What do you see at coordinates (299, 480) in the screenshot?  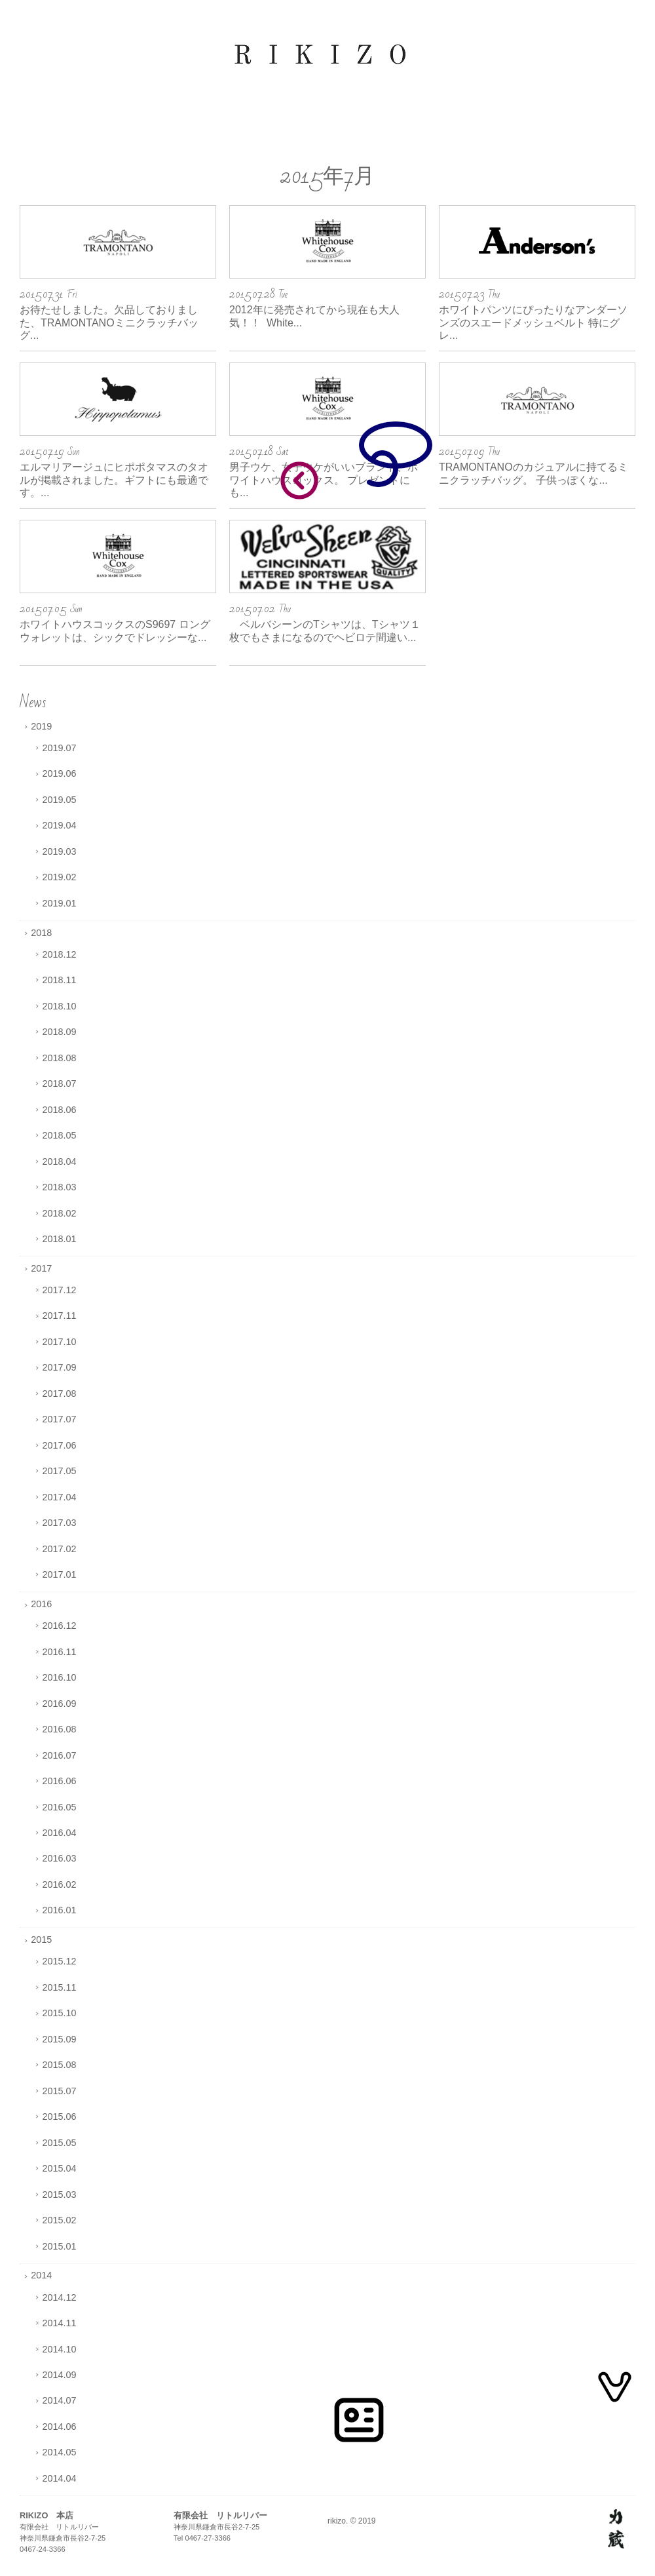 I see `go back to the previous screen` at bounding box center [299, 480].